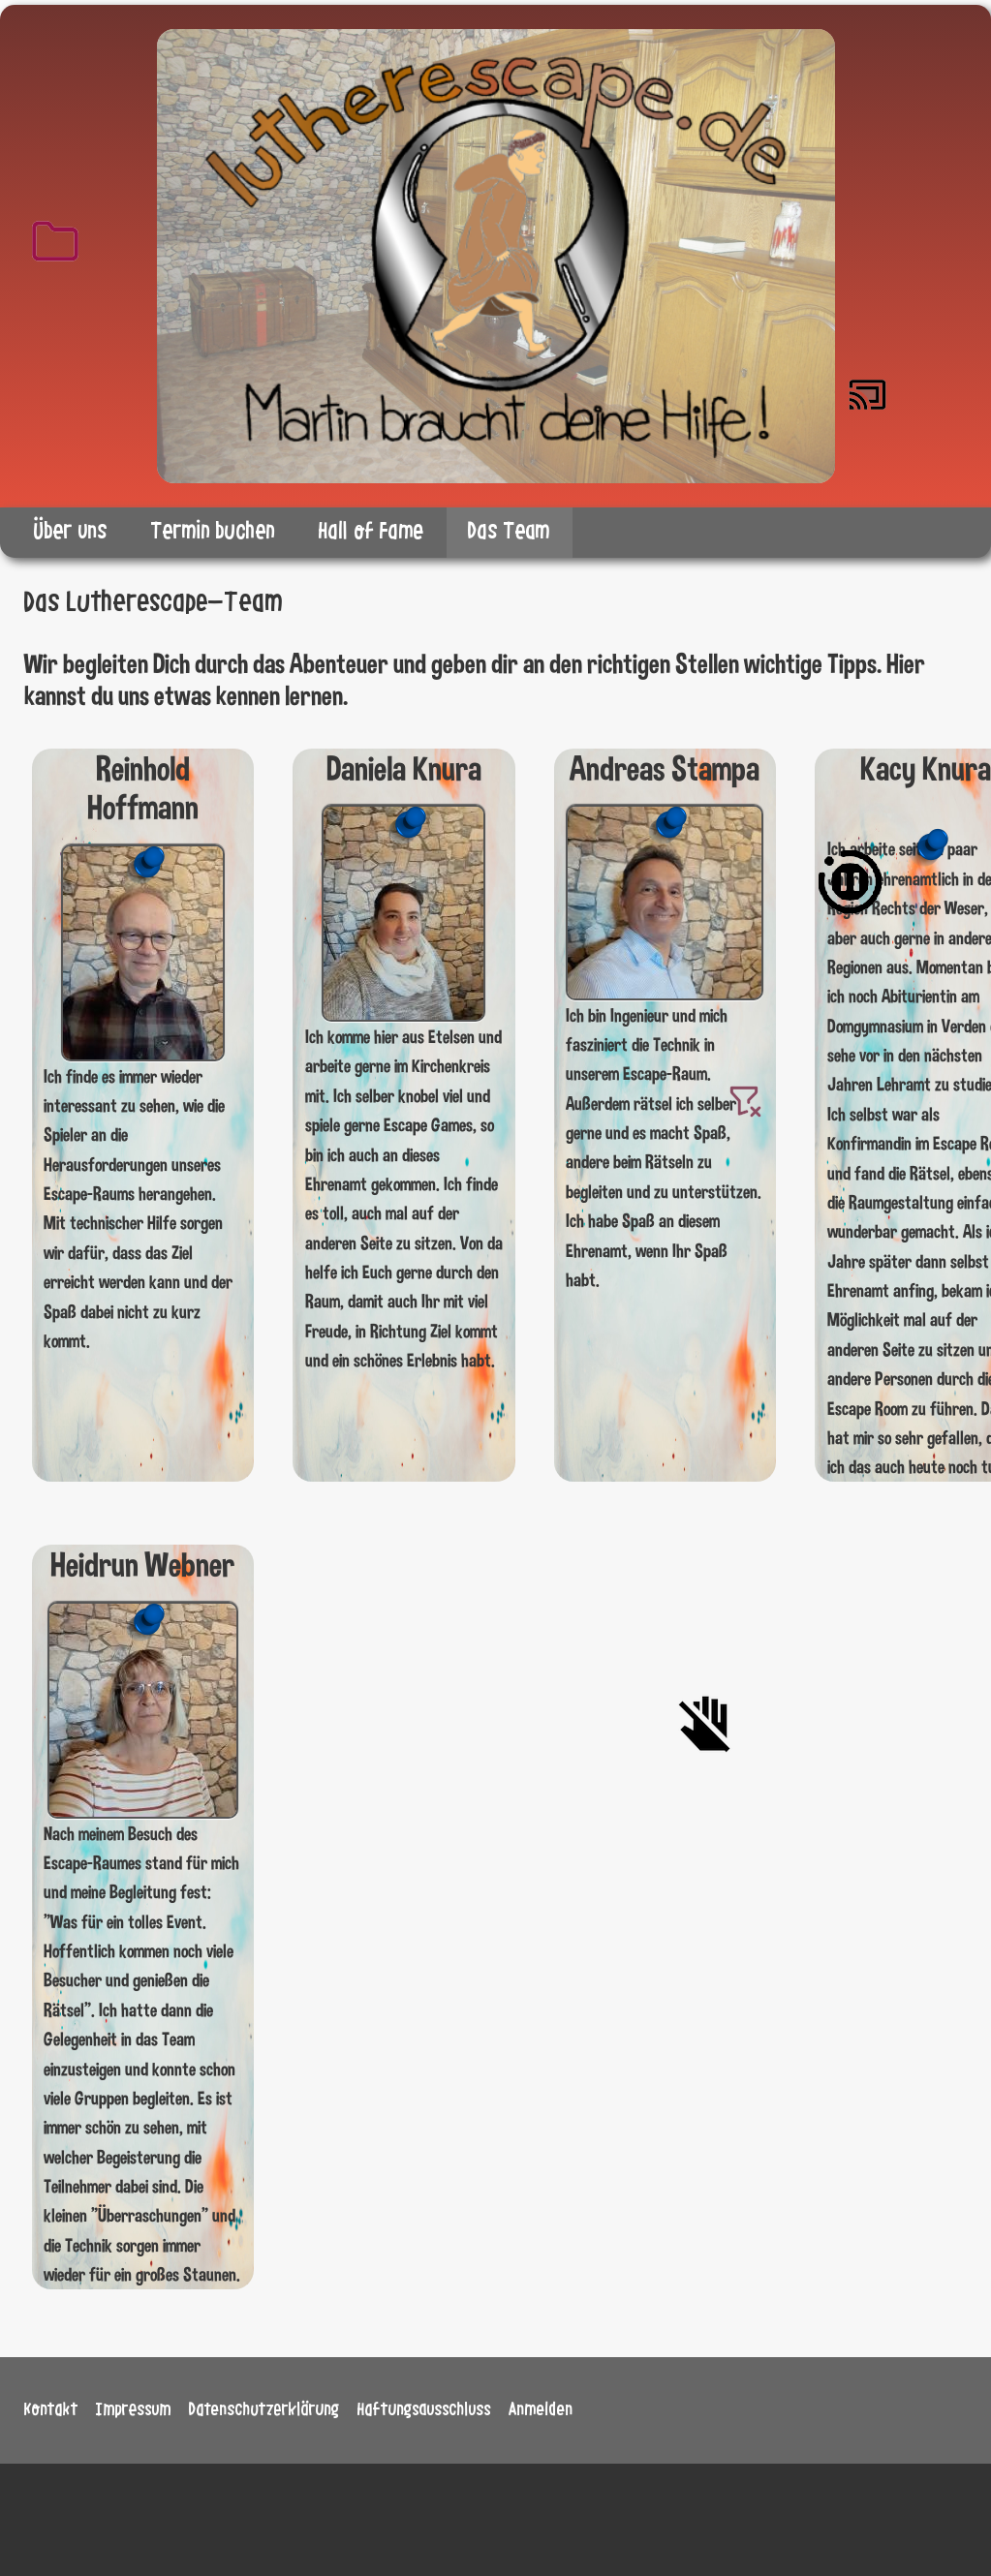  I want to click on indicates active casting to a connected device, so click(867, 394).